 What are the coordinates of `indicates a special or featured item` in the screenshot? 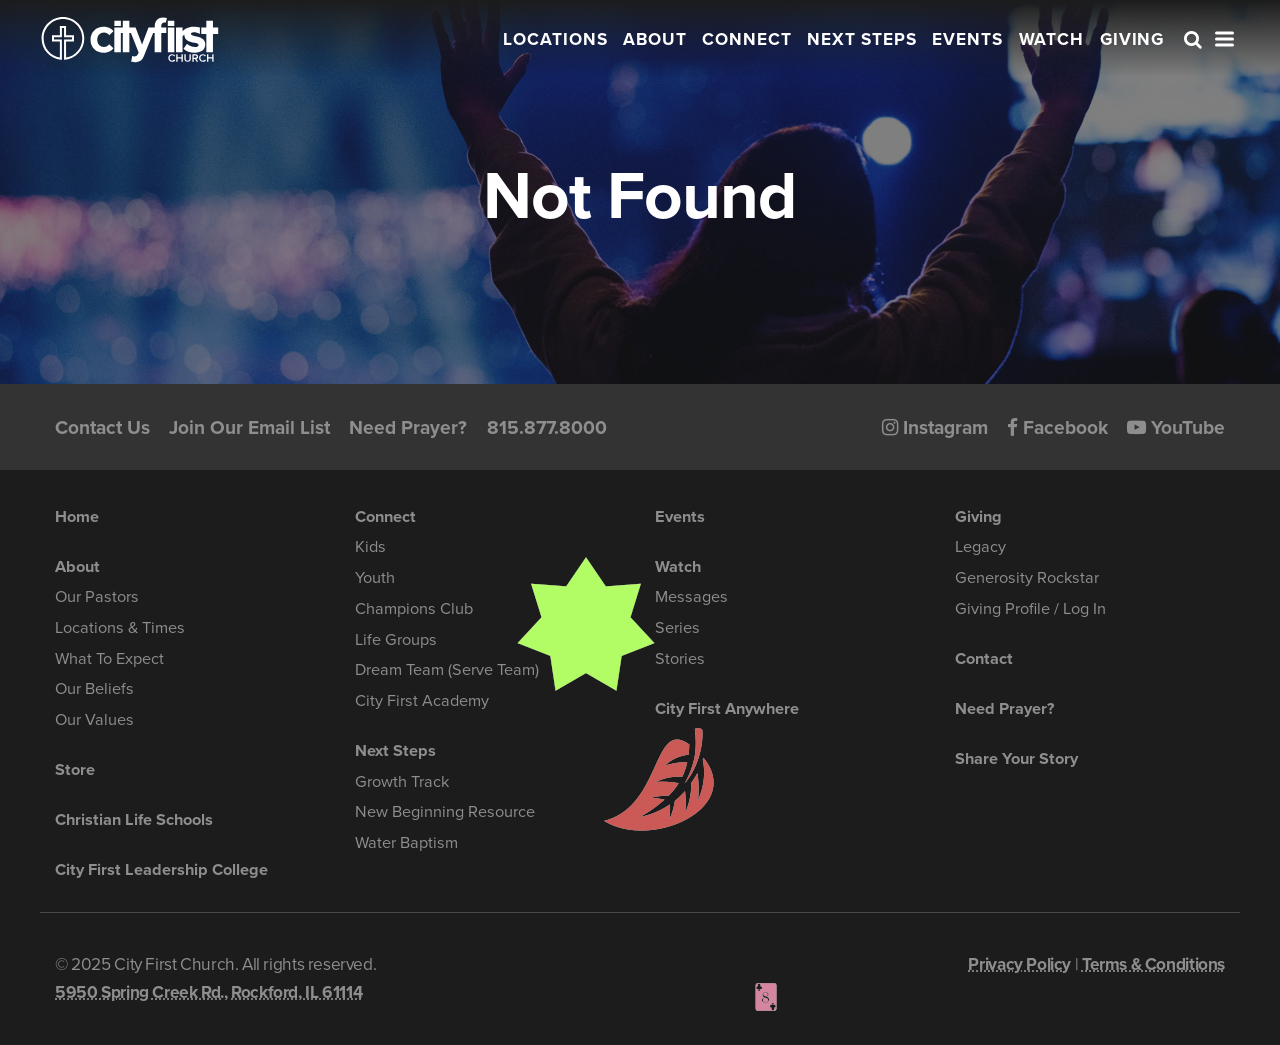 It's located at (586, 624).